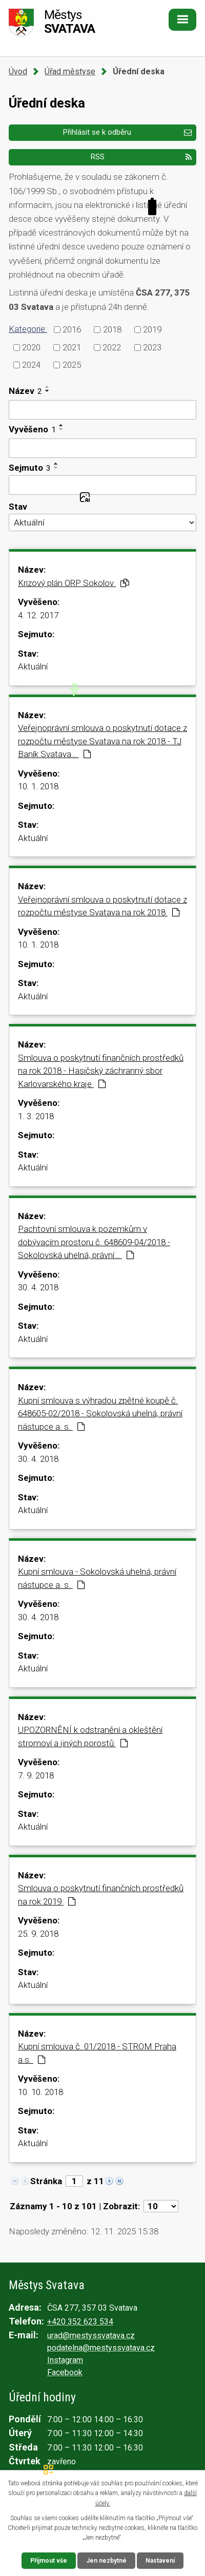  What do you see at coordinates (48, 2469) in the screenshot?
I see `remove an item from grid view` at bounding box center [48, 2469].